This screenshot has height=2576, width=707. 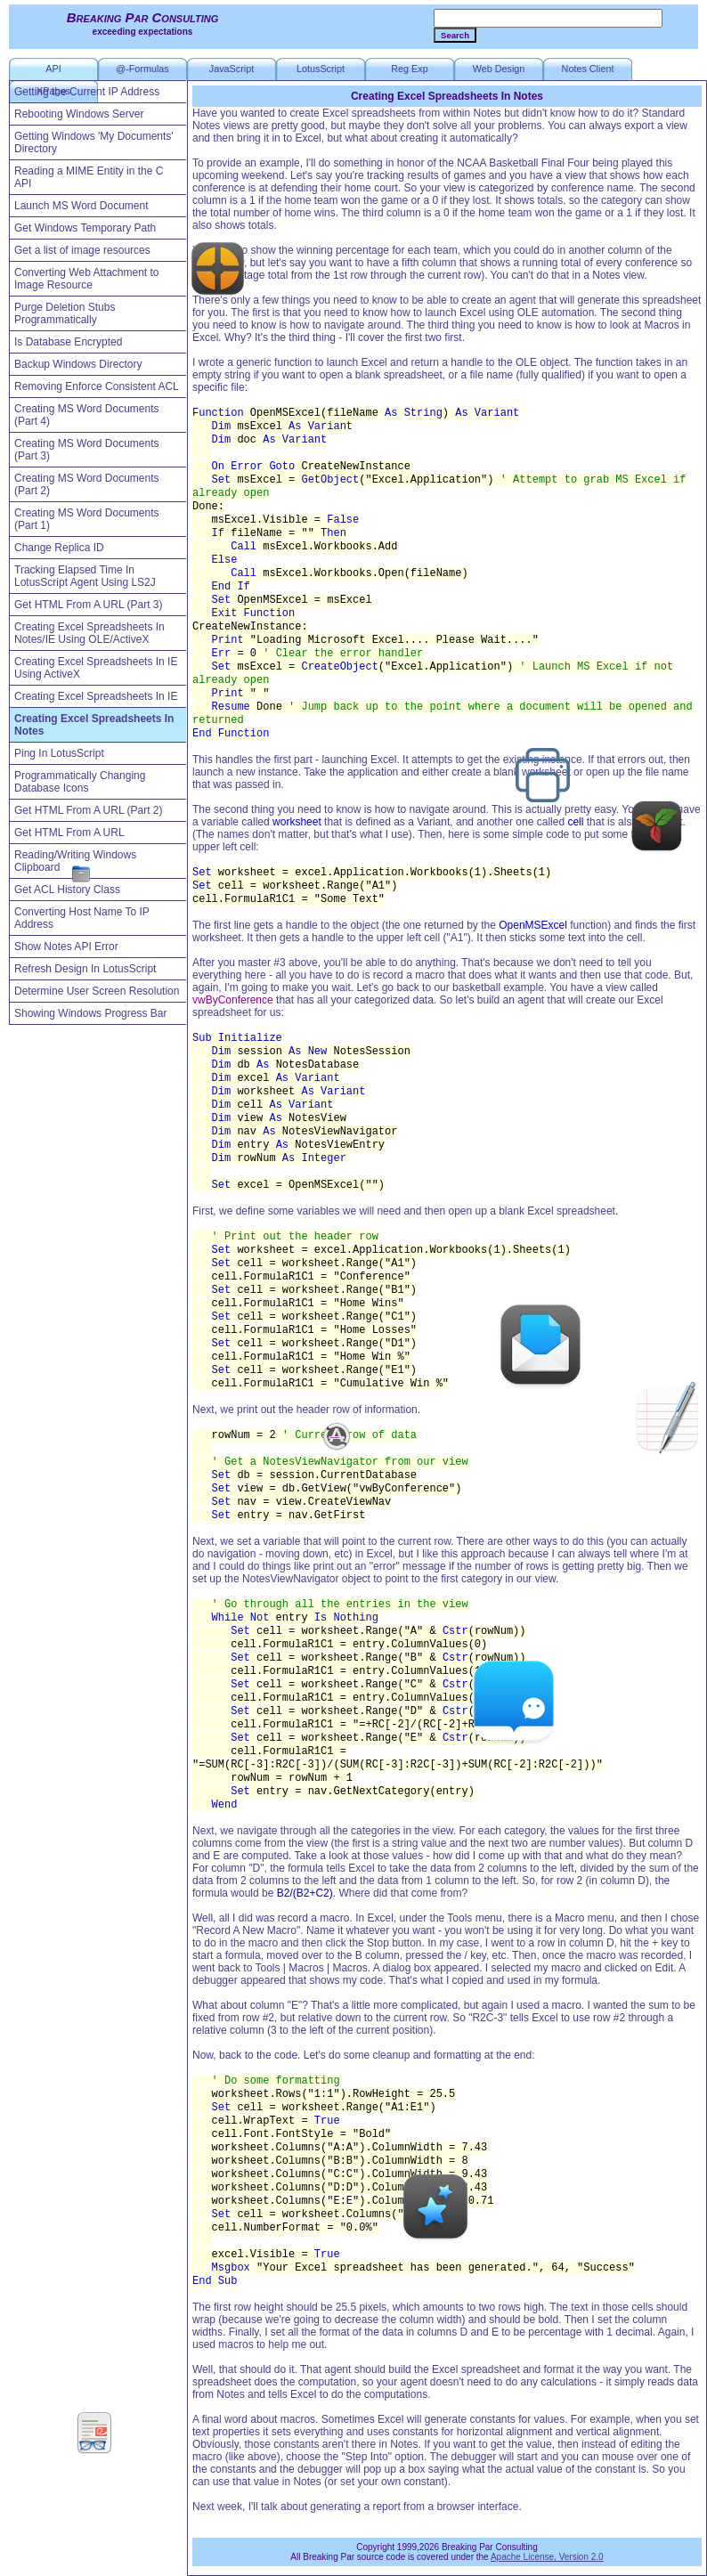 I want to click on launch team fortress classic, so click(x=217, y=268).